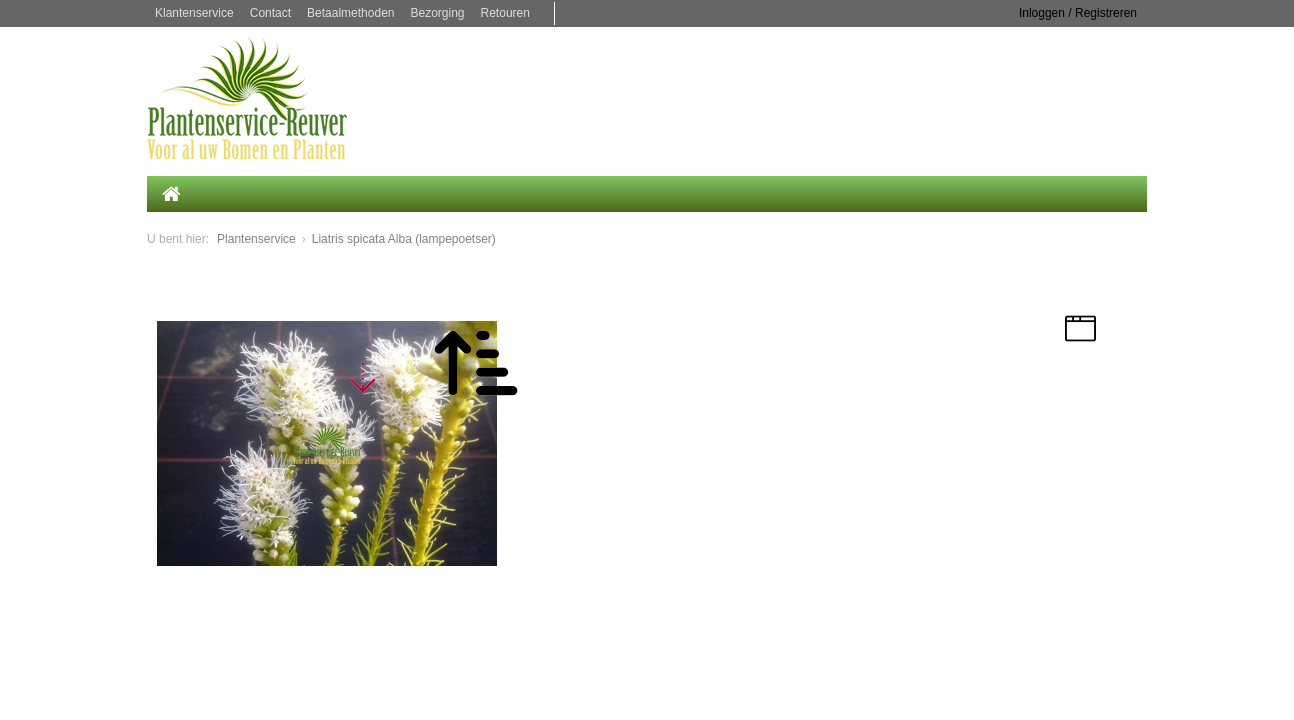 Image resolution: width=1294 pixels, height=720 pixels. I want to click on open a new browser window, so click(1080, 328).